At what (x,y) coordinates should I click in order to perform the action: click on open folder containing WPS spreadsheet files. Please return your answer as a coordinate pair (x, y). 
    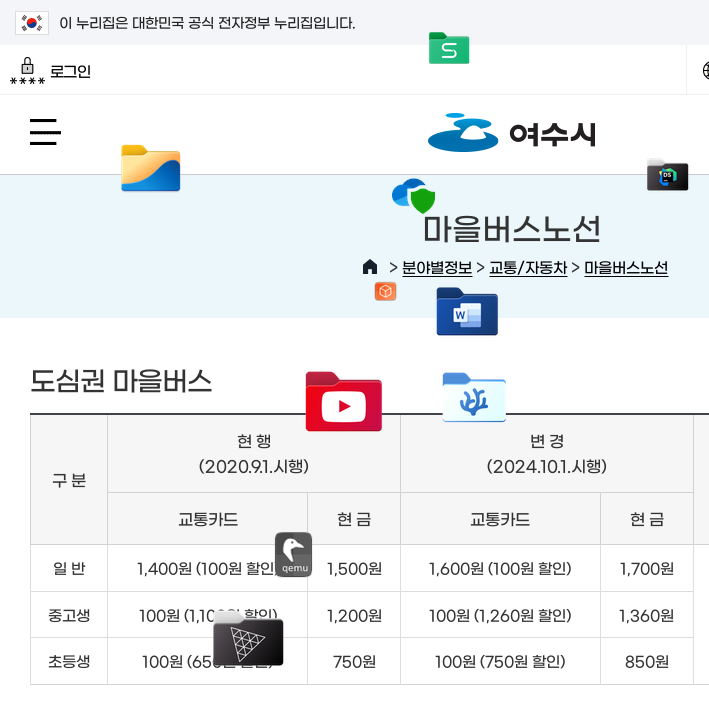
    Looking at the image, I should click on (449, 49).